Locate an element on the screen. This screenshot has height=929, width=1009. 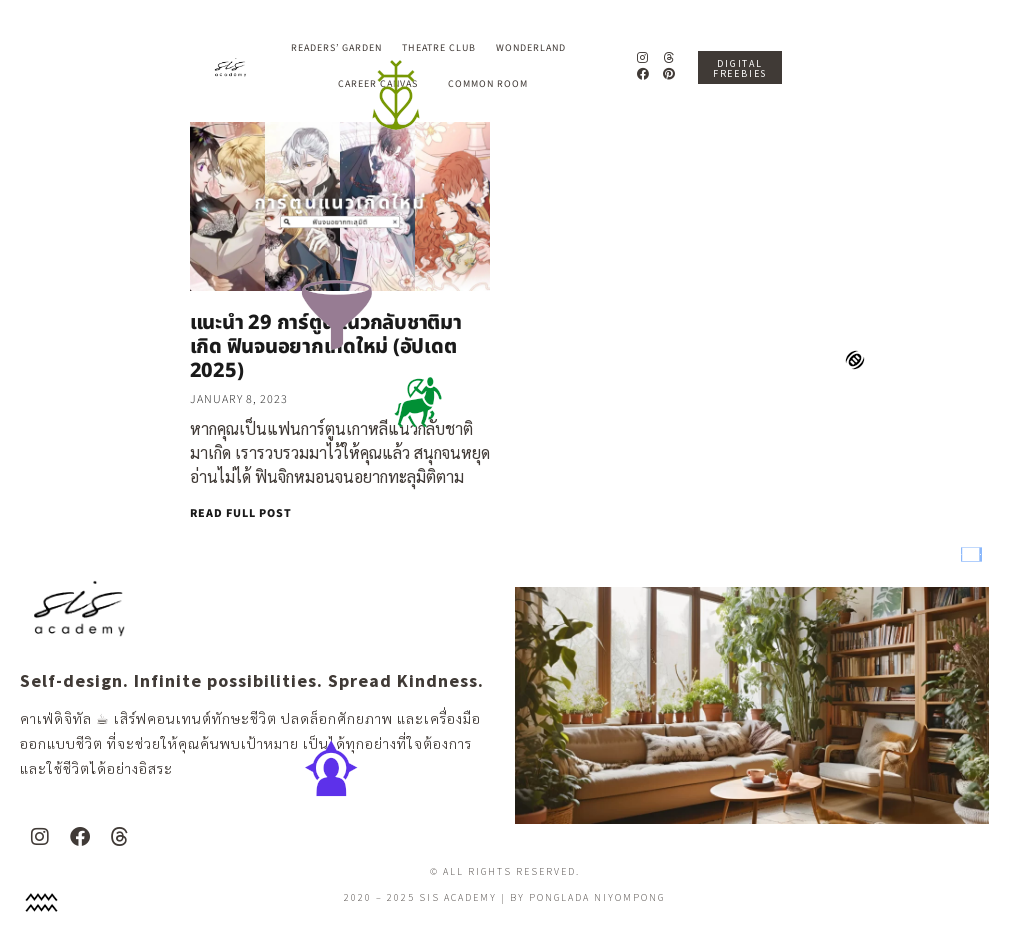
switch to tablet view or layout is located at coordinates (971, 554).